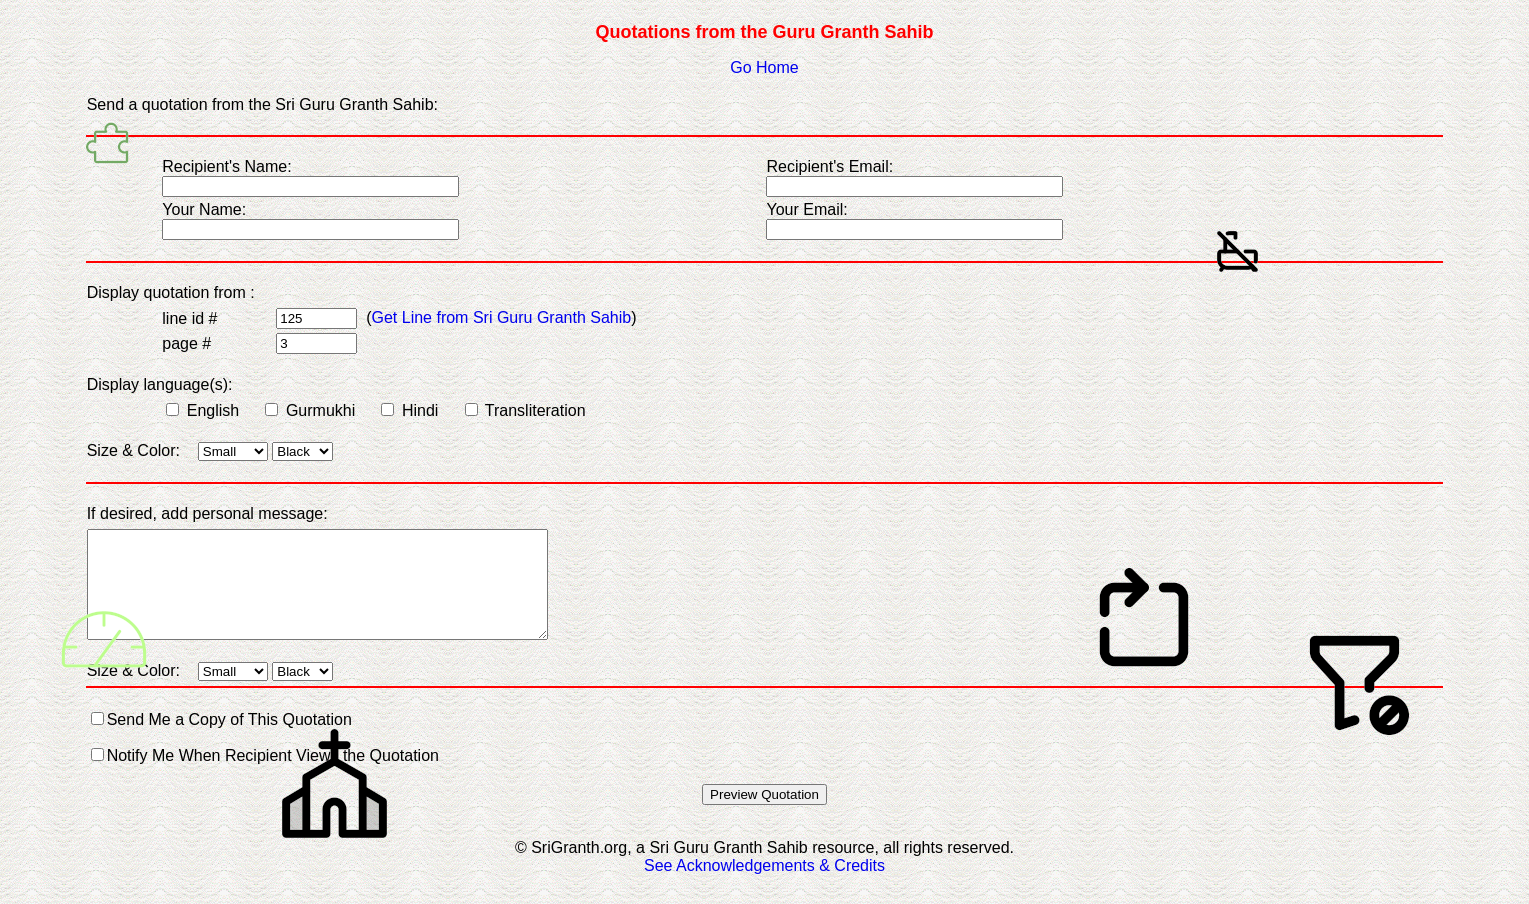 Image resolution: width=1529 pixels, height=904 pixels. I want to click on rotate element clockwise, so click(1144, 622).